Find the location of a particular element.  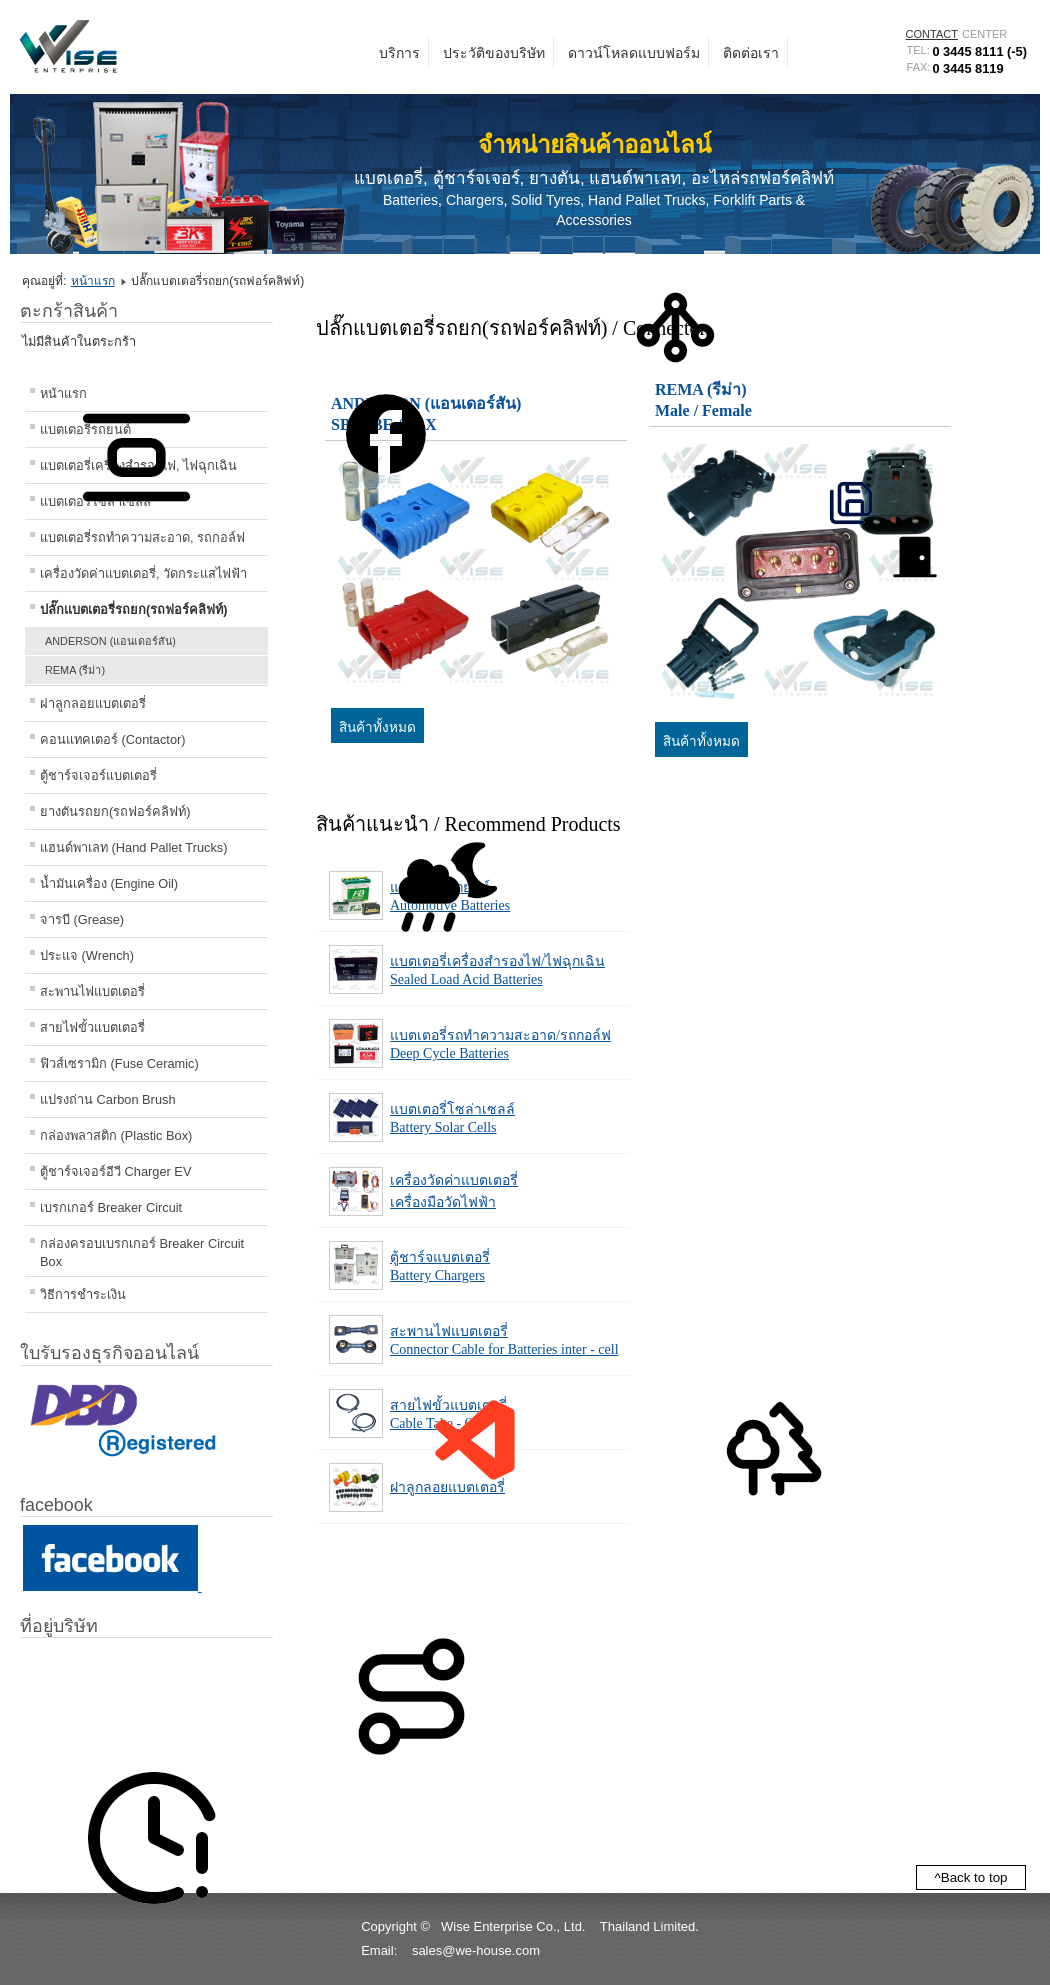

indicates nighttime rain in weather forecast is located at coordinates (449, 887).